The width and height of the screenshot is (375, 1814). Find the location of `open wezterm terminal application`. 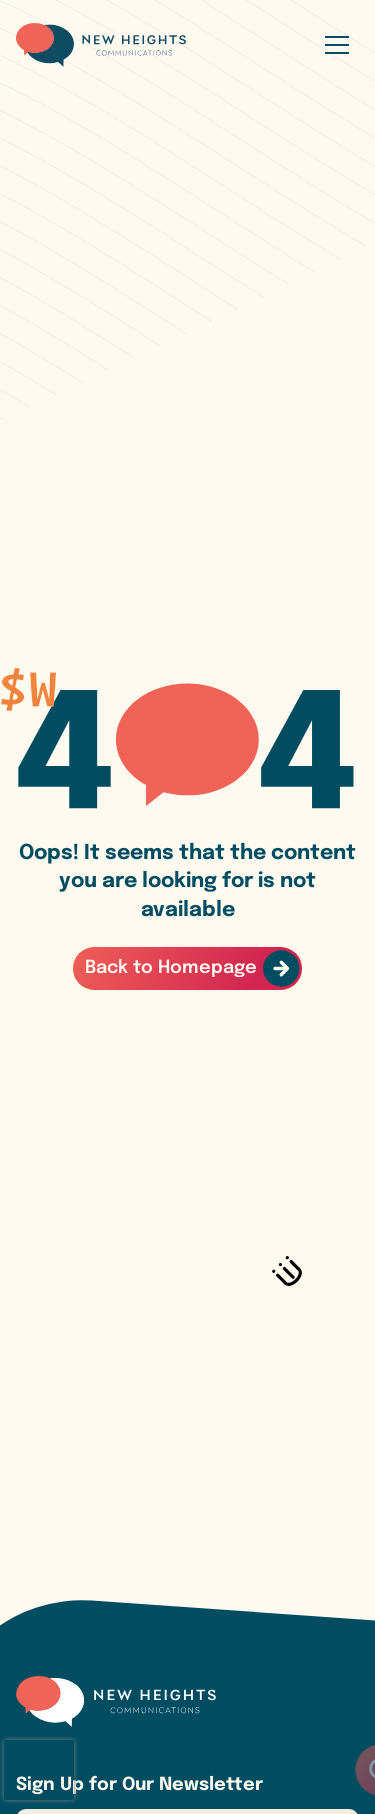

open wezterm terminal application is located at coordinates (28, 689).